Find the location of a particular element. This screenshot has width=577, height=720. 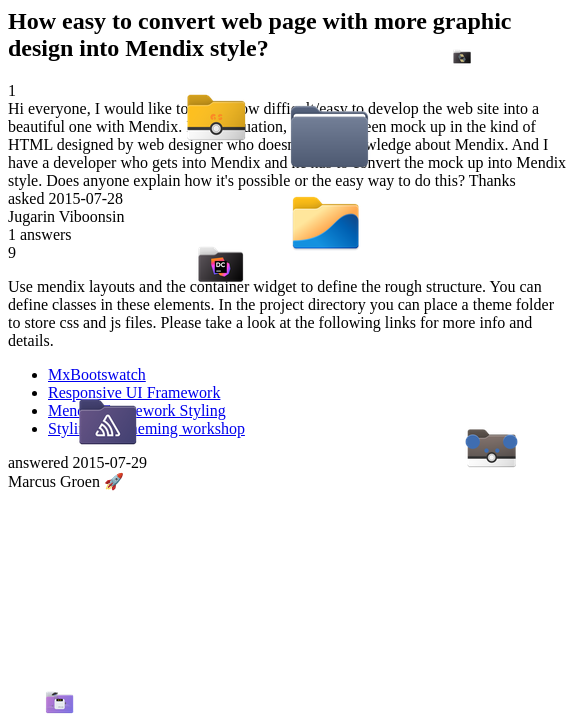

folder containing sentry error monitoring projects is located at coordinates (107, 423).